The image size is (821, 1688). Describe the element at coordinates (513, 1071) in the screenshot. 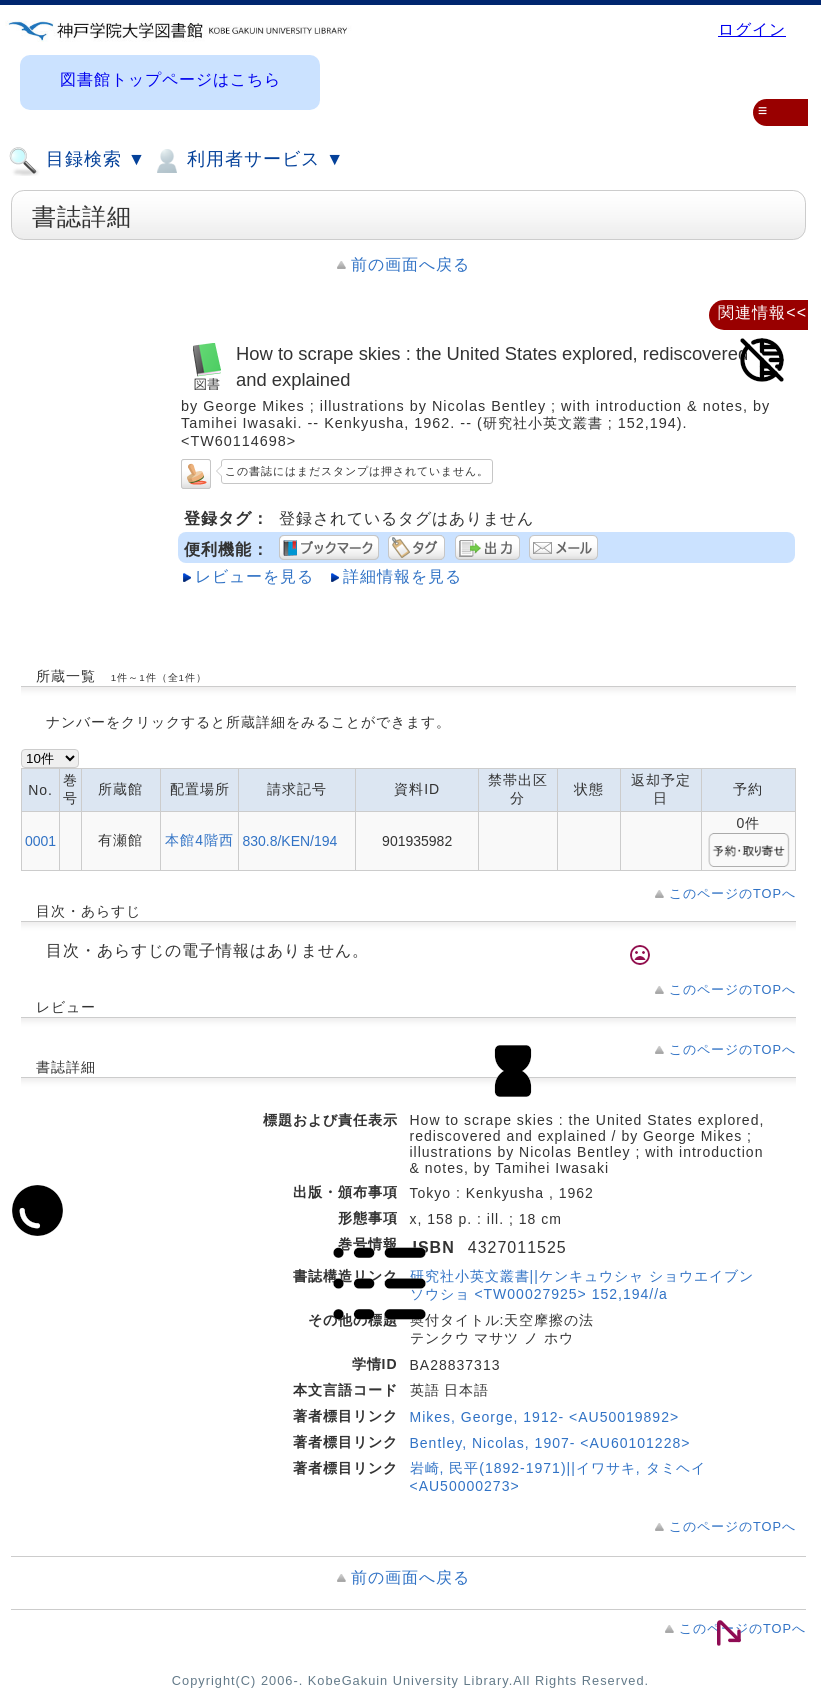

I see `indicates loading or processing in progress` at that location.